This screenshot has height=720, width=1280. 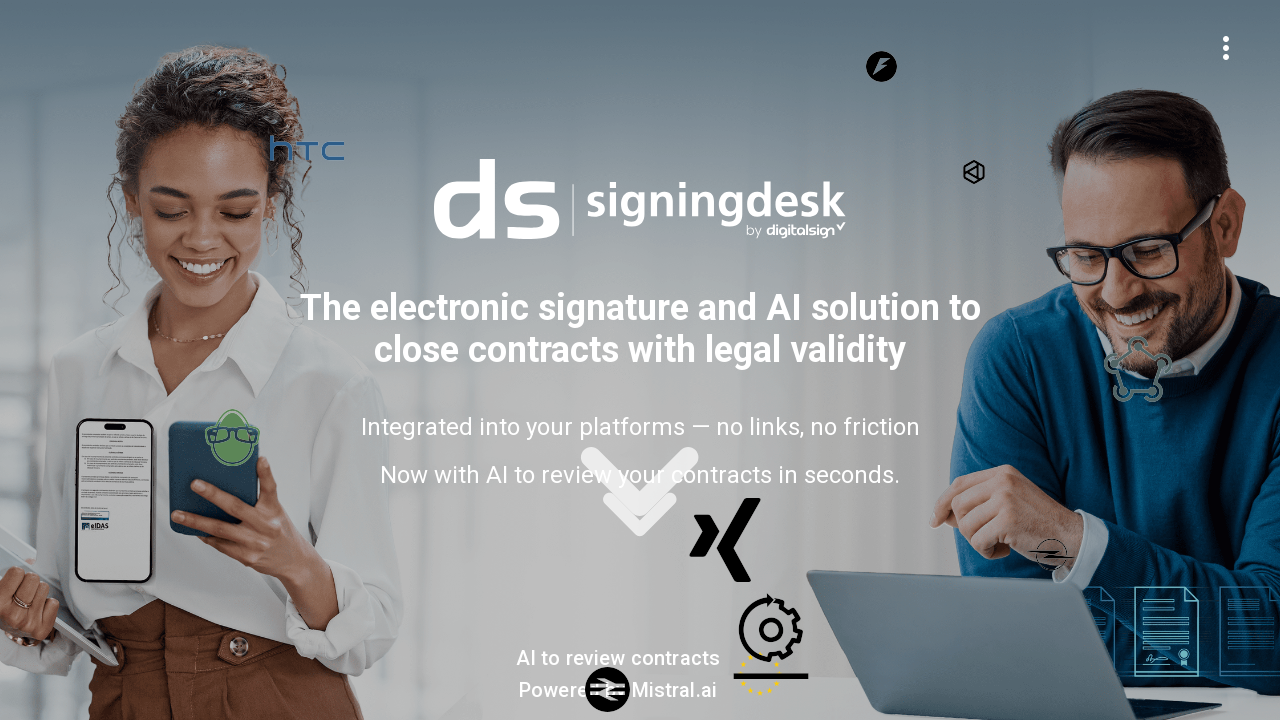 I want to click on pdm python package manager logo, so click(x=974, y=172).